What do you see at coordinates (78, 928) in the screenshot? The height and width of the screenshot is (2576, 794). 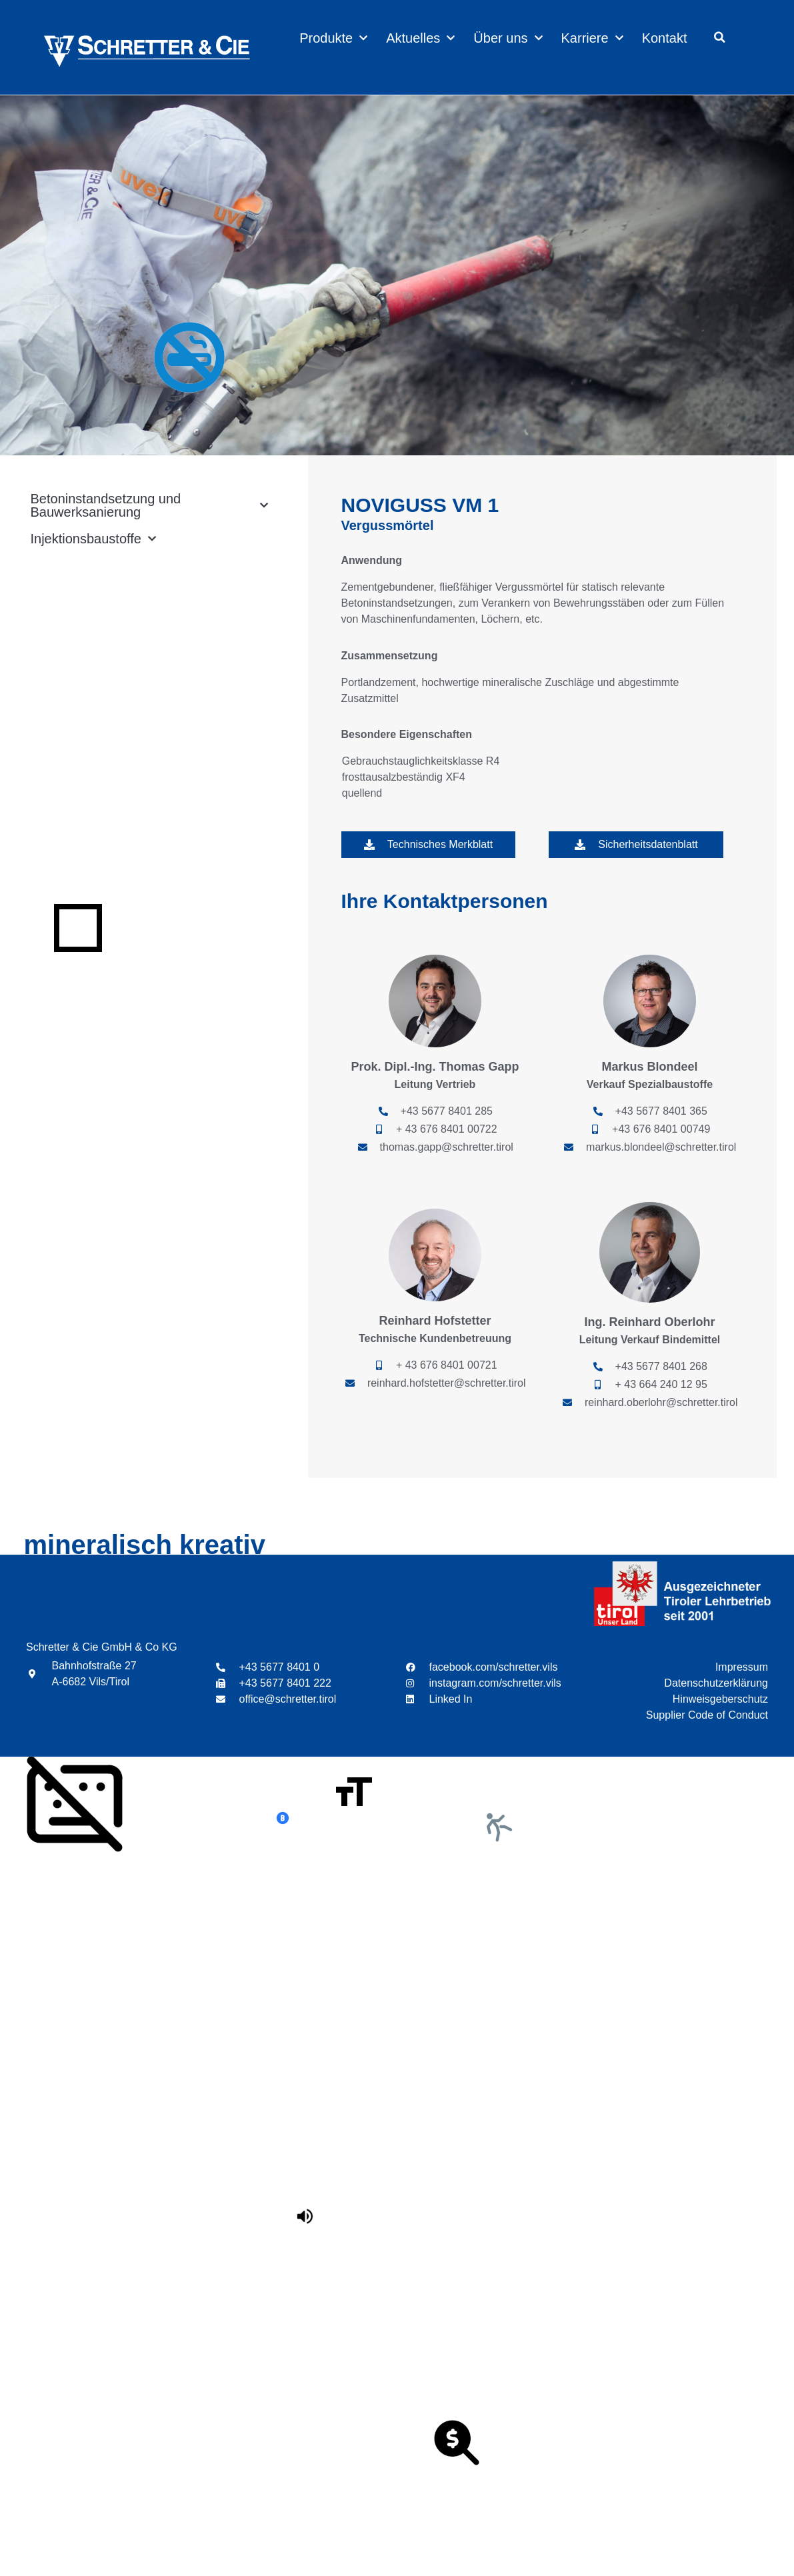 I see `select a square crop ratio for an image` at bounding box center [78, 928].